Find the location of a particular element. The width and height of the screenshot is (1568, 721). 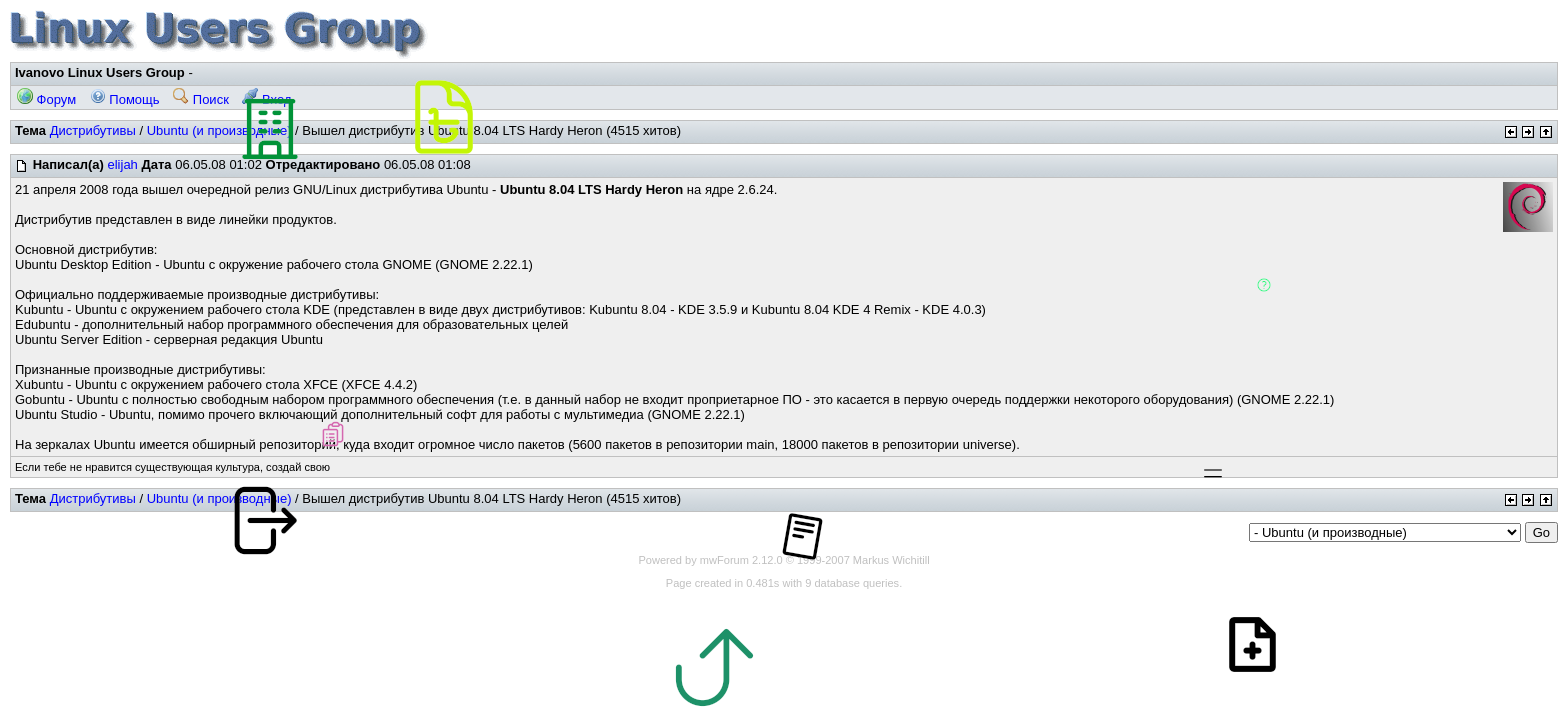

create a new file is located at coordinates (1252, 644).